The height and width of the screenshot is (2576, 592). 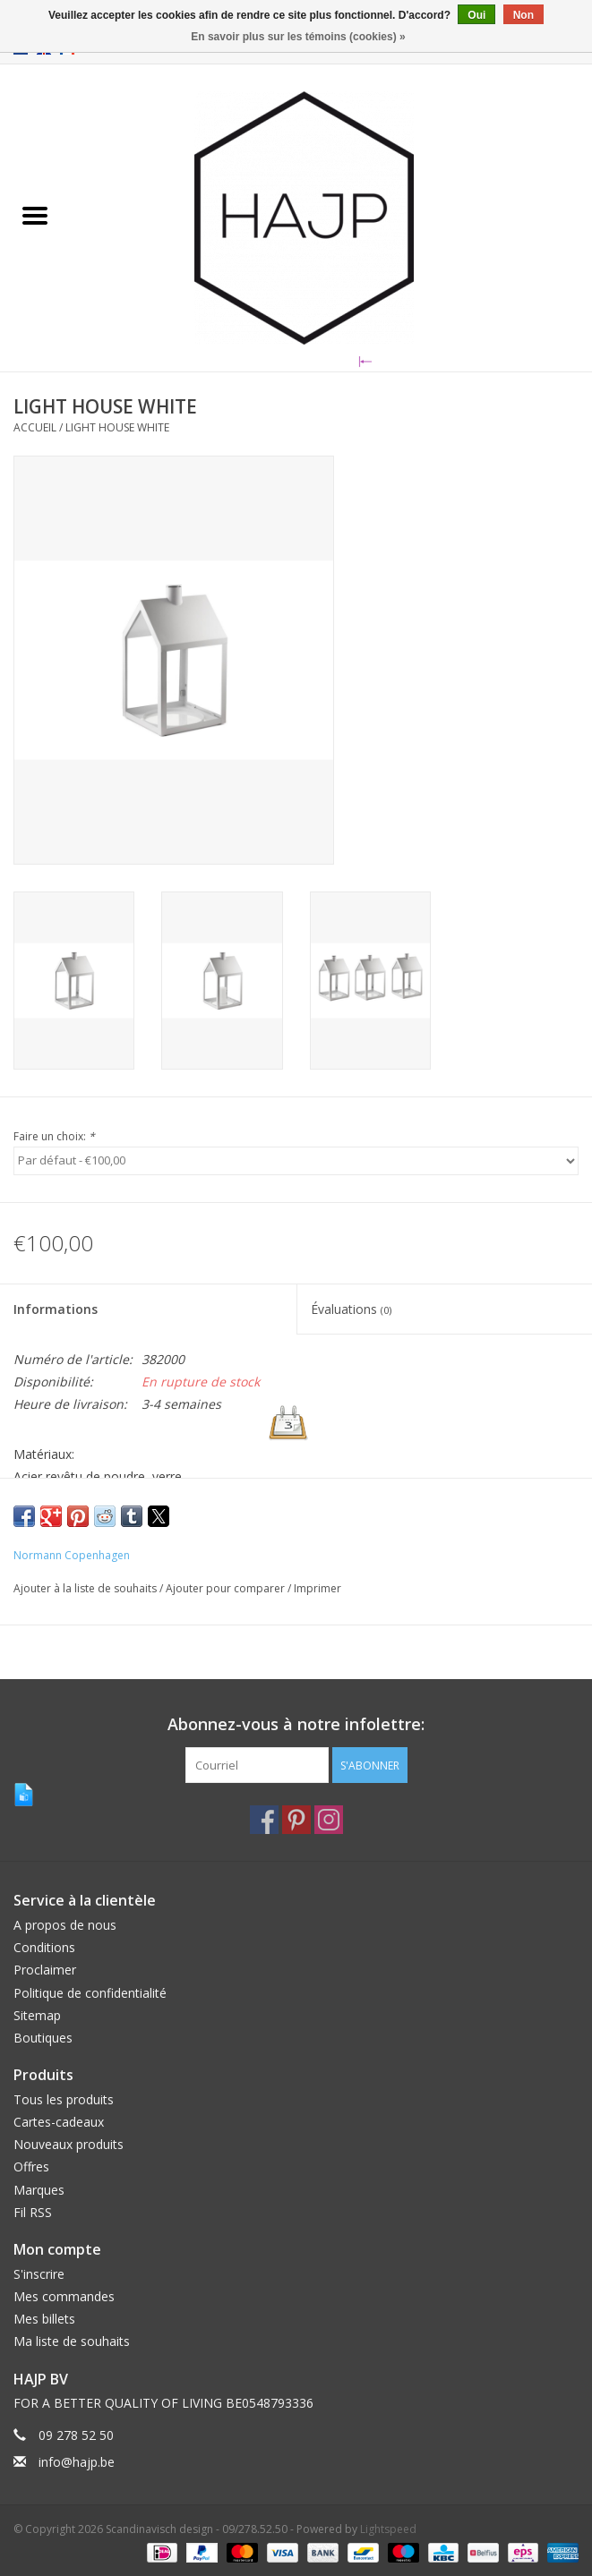 I want to click on open calendar application, so click(x=287, y=1424).